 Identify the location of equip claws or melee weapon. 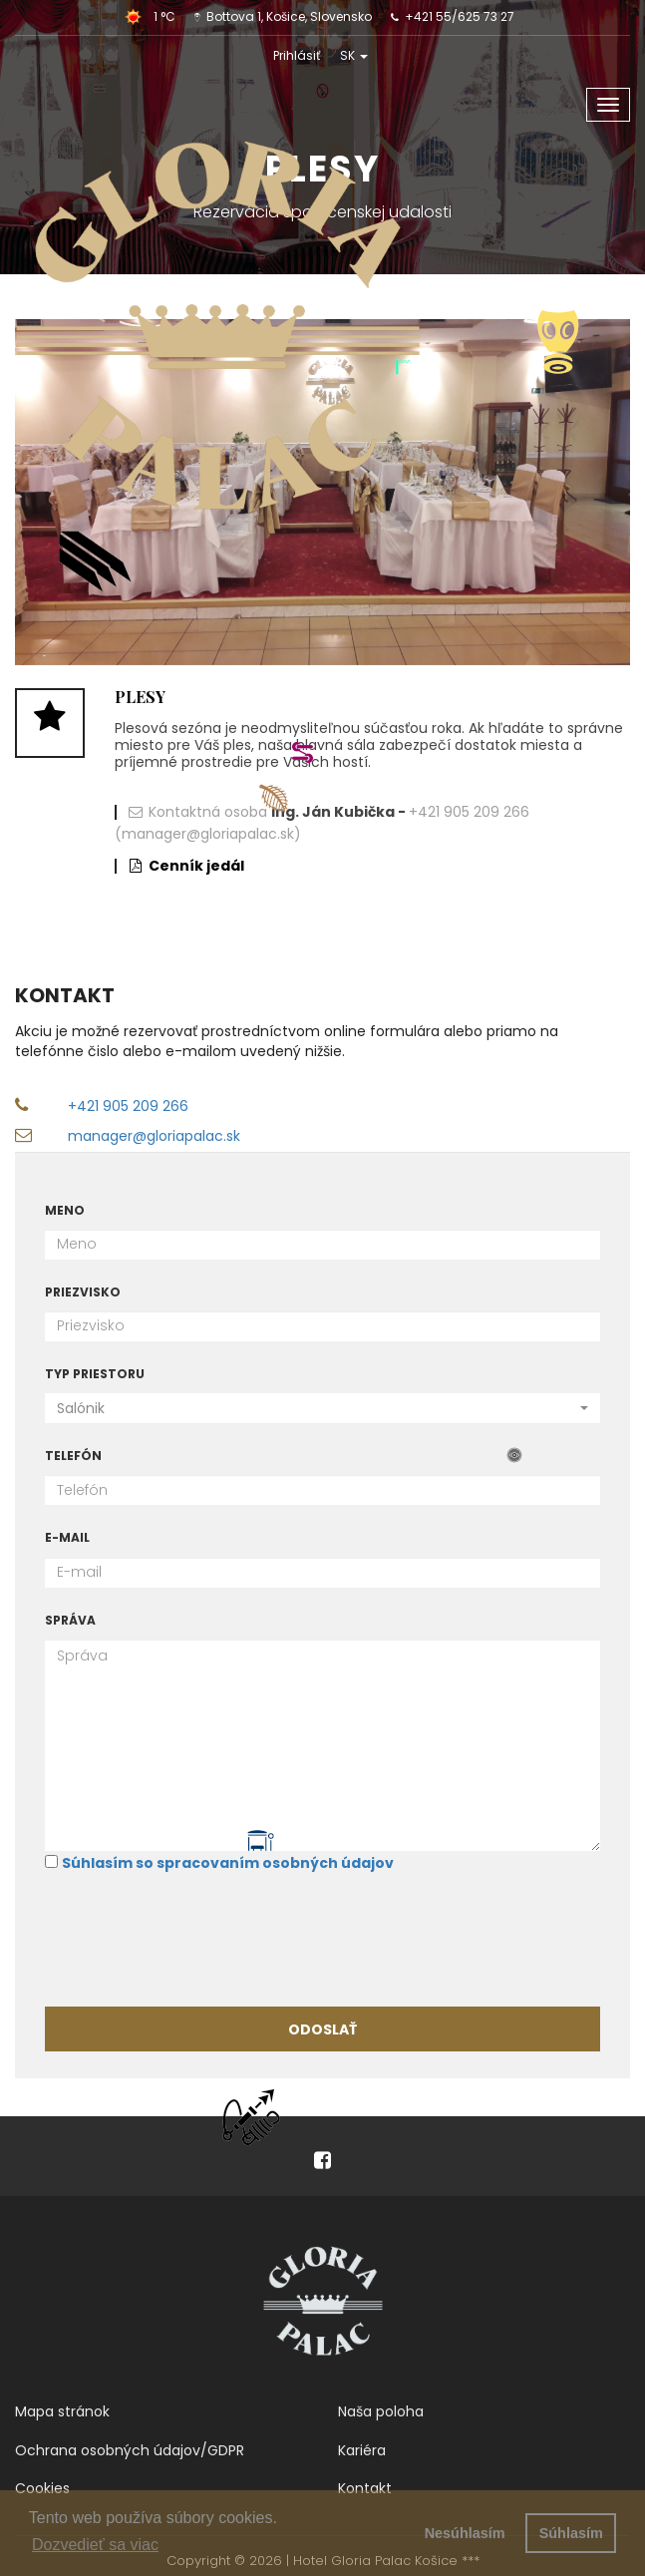
(95, 566).